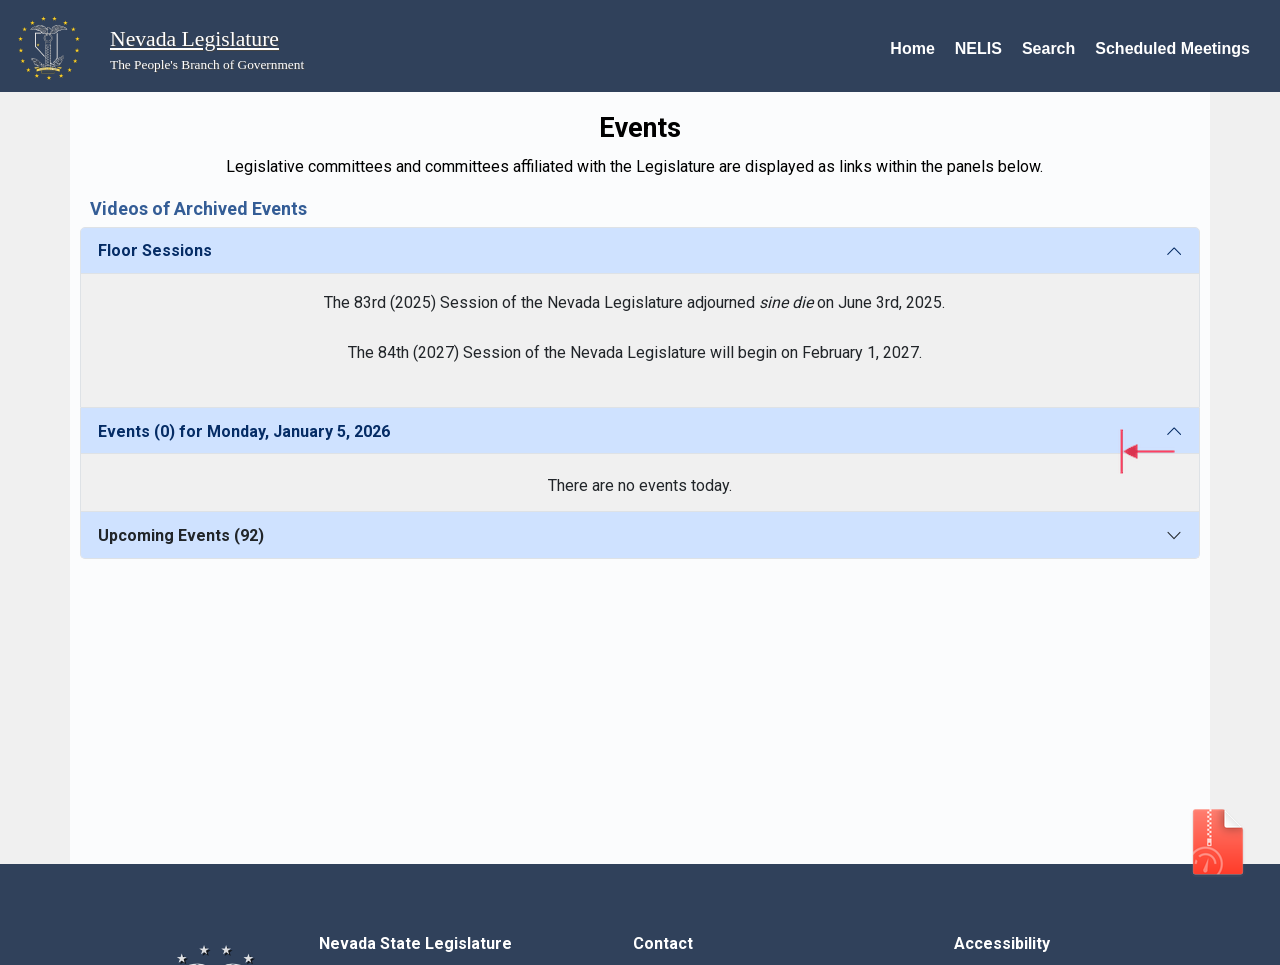 The image size is (1280, 965). What do you see at coordinates (1147, 451) in the screenshot?
I see `go to the first item in a list or sequence` at bounding box center [1147, 451].